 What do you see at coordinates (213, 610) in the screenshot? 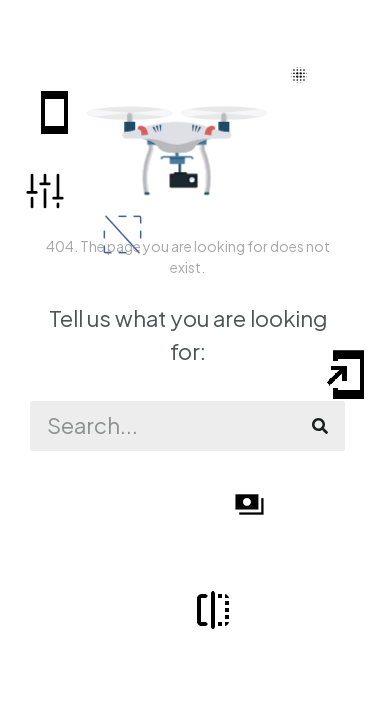
I see `flip image horizontally` at bounding box center [213, 610].